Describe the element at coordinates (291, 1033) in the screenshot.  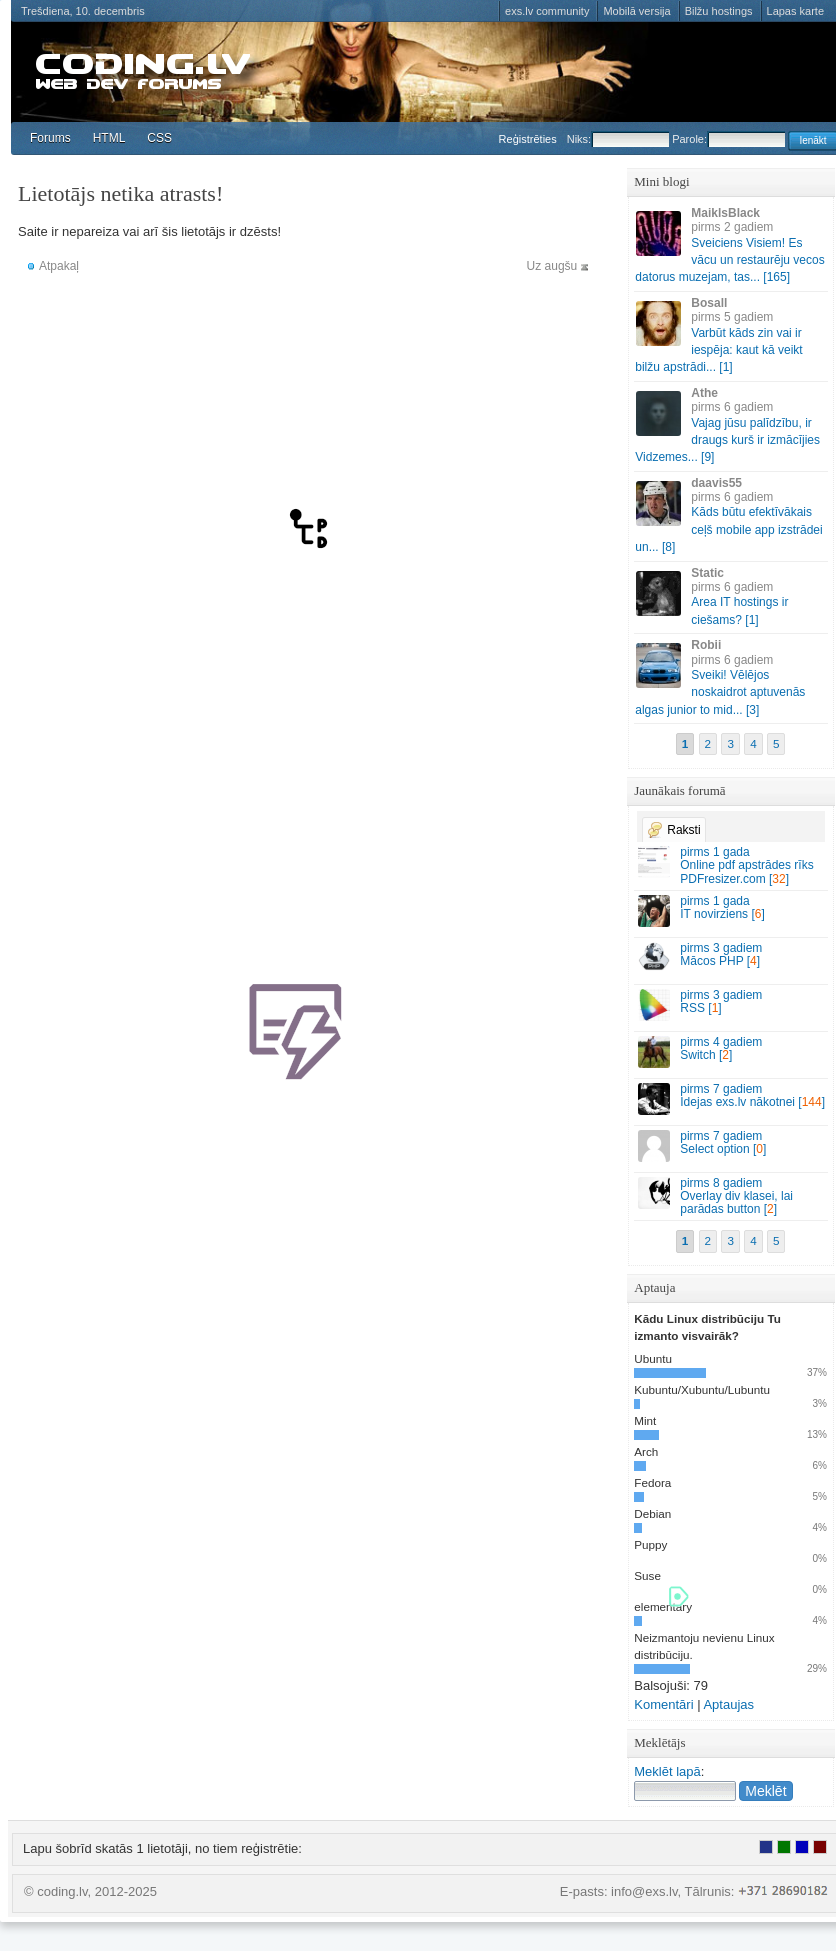
I see `configure github actions workflow` at that location.